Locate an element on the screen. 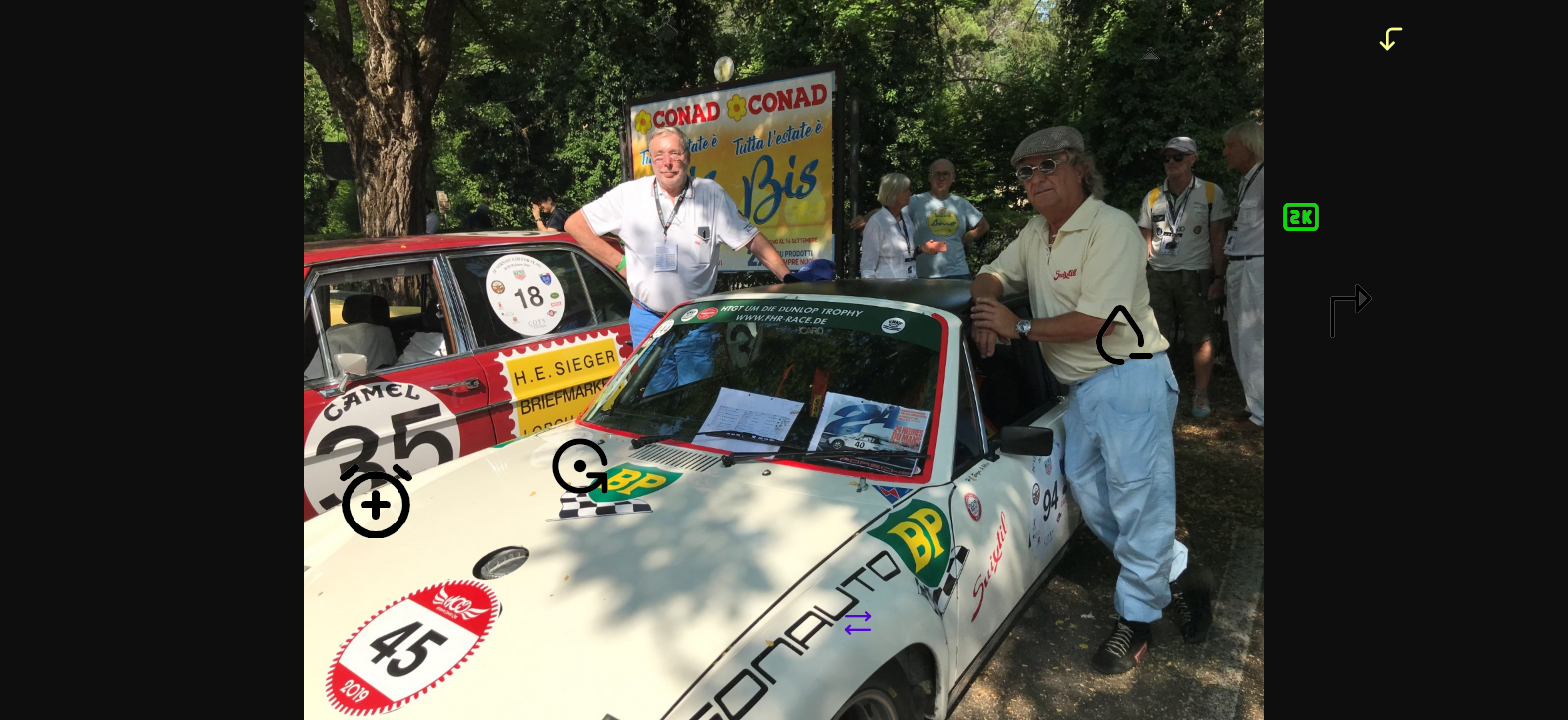 This screenshot has width=1568, height=720. indicates 2K video resolution quality is located at coordinates (1301, 217).